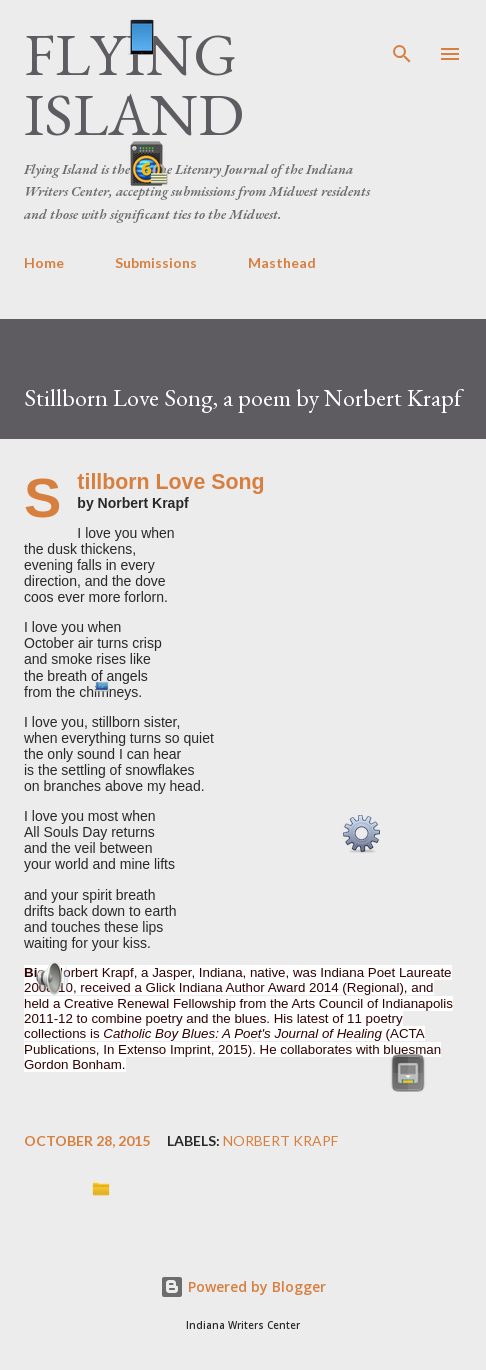 The width and height of the screenshot is (486, 1370). Describe the element at coordinates (101, 1189) in the screenshot. I see `open folder containing files or documents` at that location.